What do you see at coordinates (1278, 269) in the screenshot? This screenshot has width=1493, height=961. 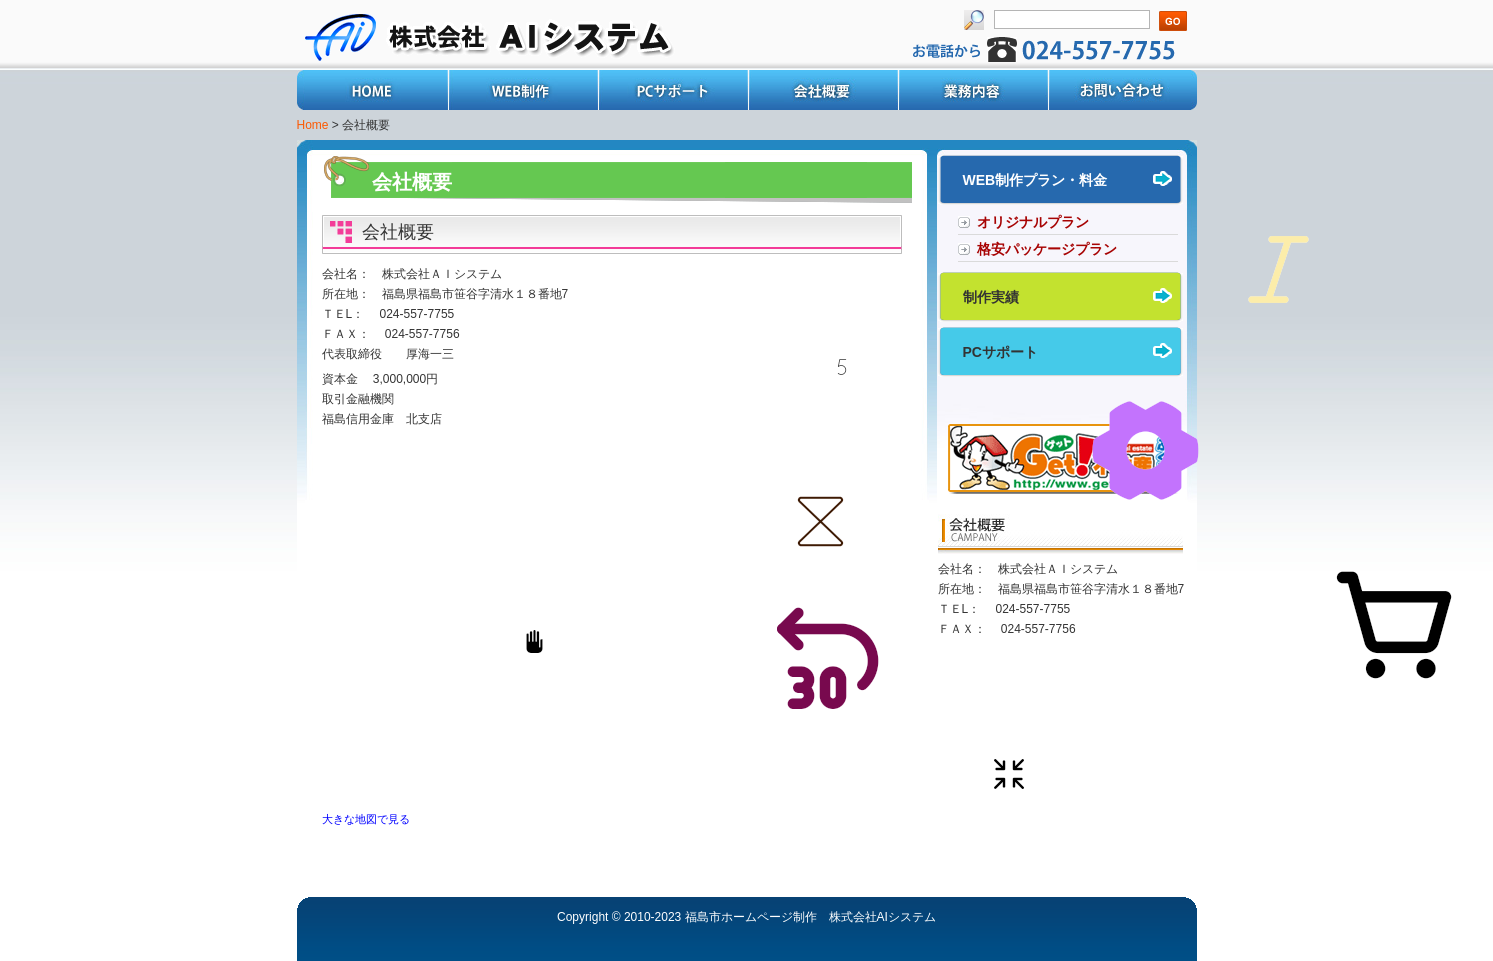 I see `apply italic formatting to selected text` at bounding box center [1278, 269].